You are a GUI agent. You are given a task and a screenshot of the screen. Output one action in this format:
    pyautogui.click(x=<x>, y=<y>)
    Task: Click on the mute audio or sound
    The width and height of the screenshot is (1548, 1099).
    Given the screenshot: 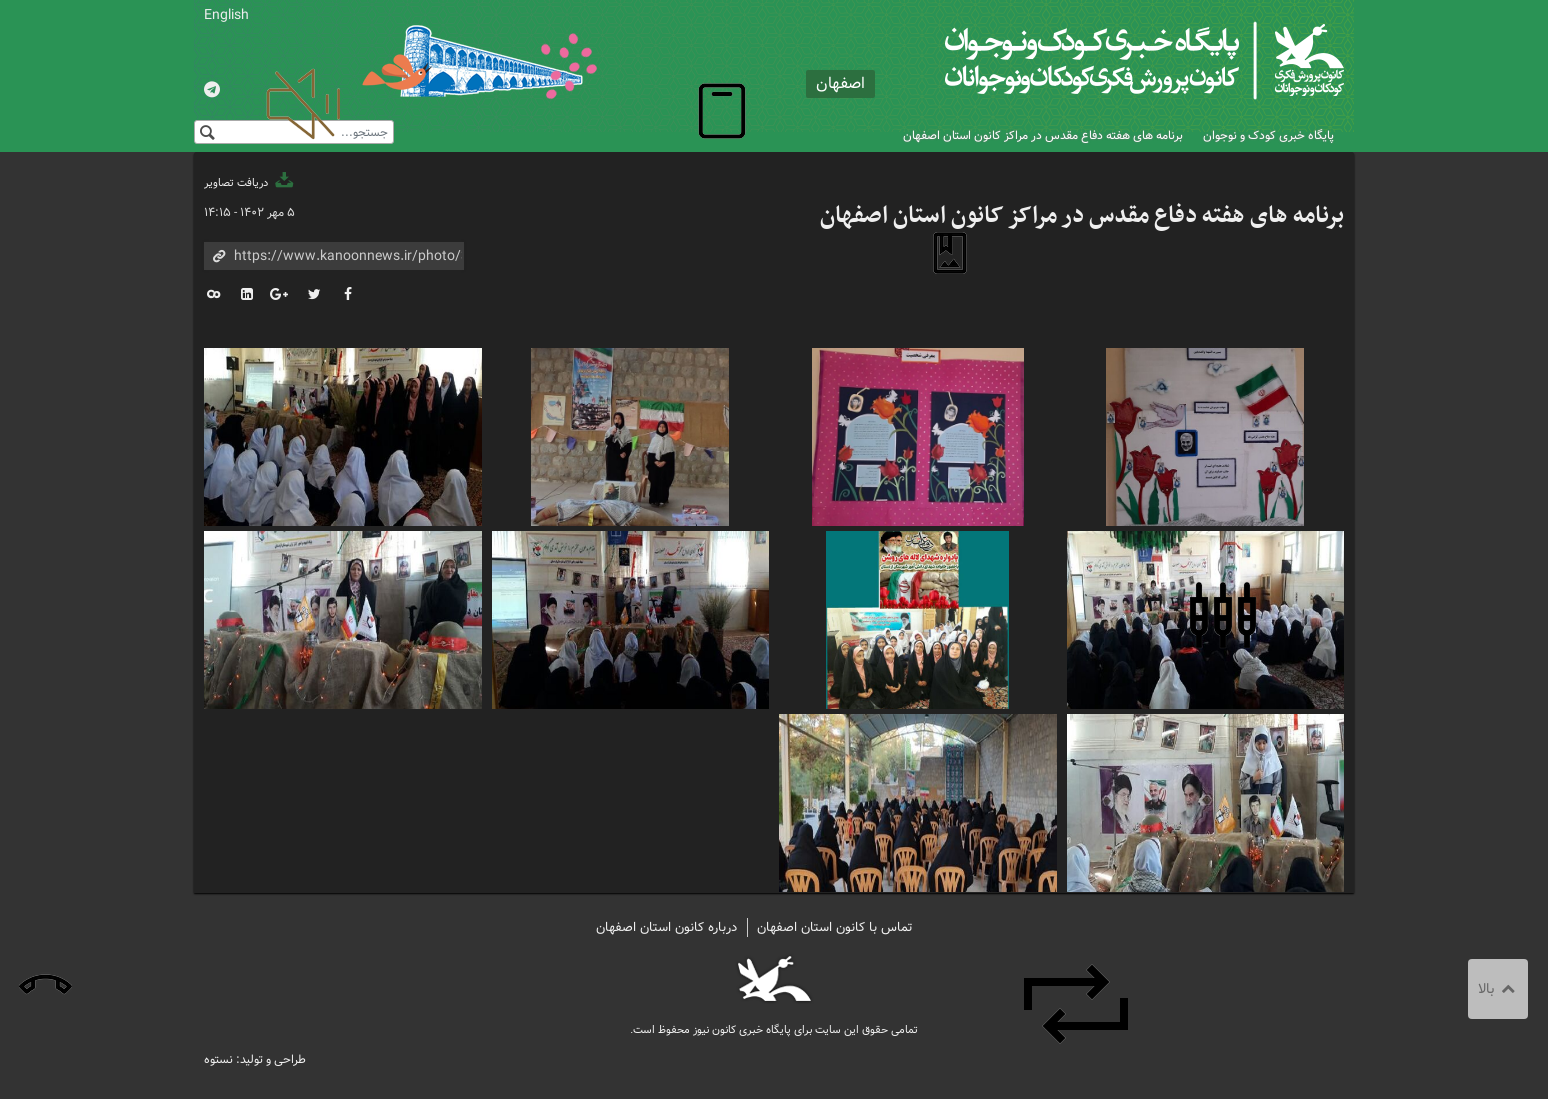 What is the action you would take?
    pyautogui.click(x=302, y=104)
    